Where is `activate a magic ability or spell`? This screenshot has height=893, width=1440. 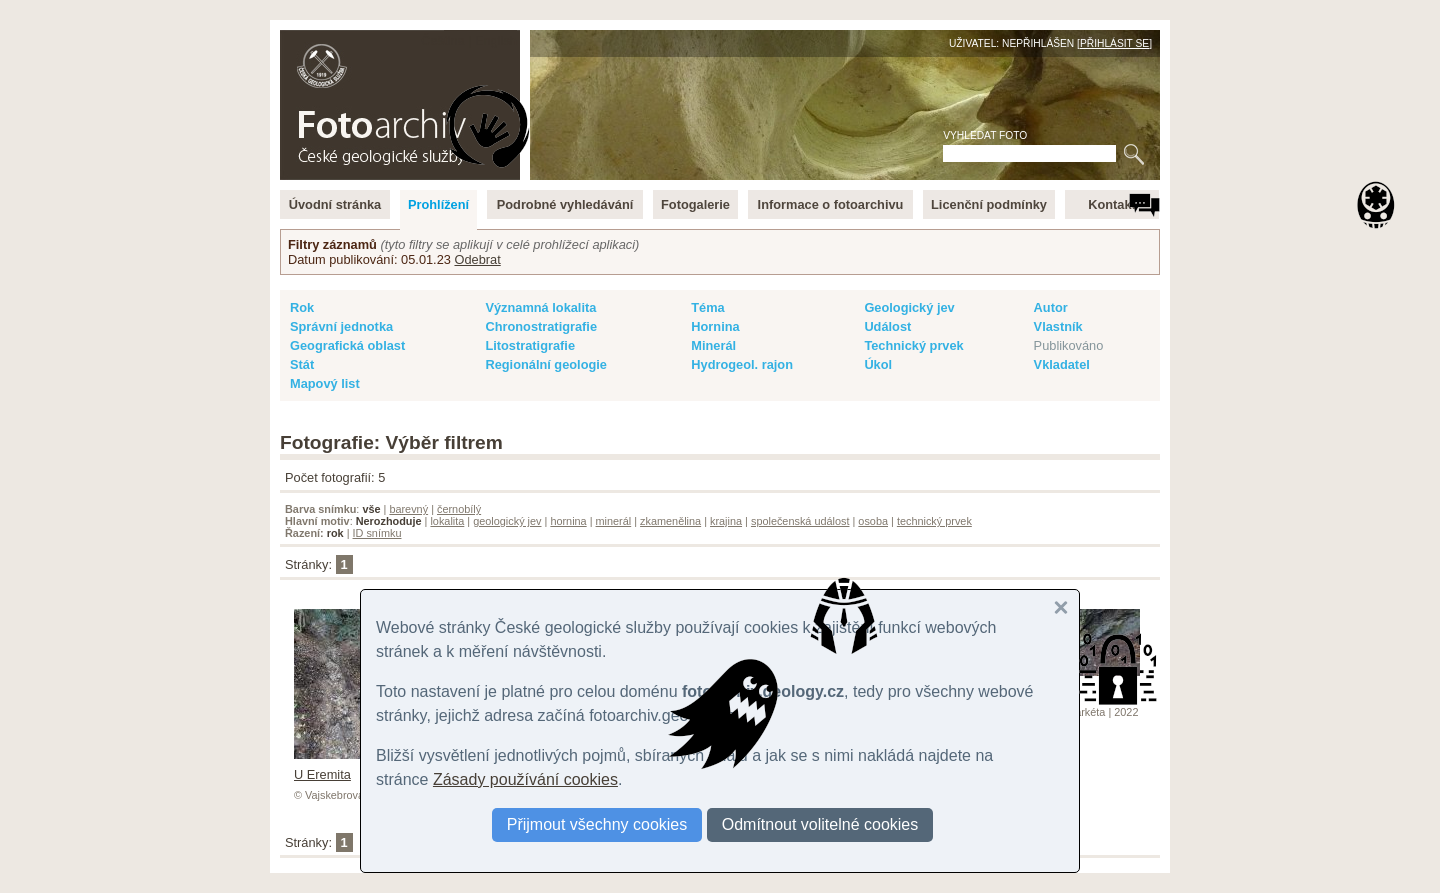 activate a magic ability or spell is located at coordinates (488, 127).